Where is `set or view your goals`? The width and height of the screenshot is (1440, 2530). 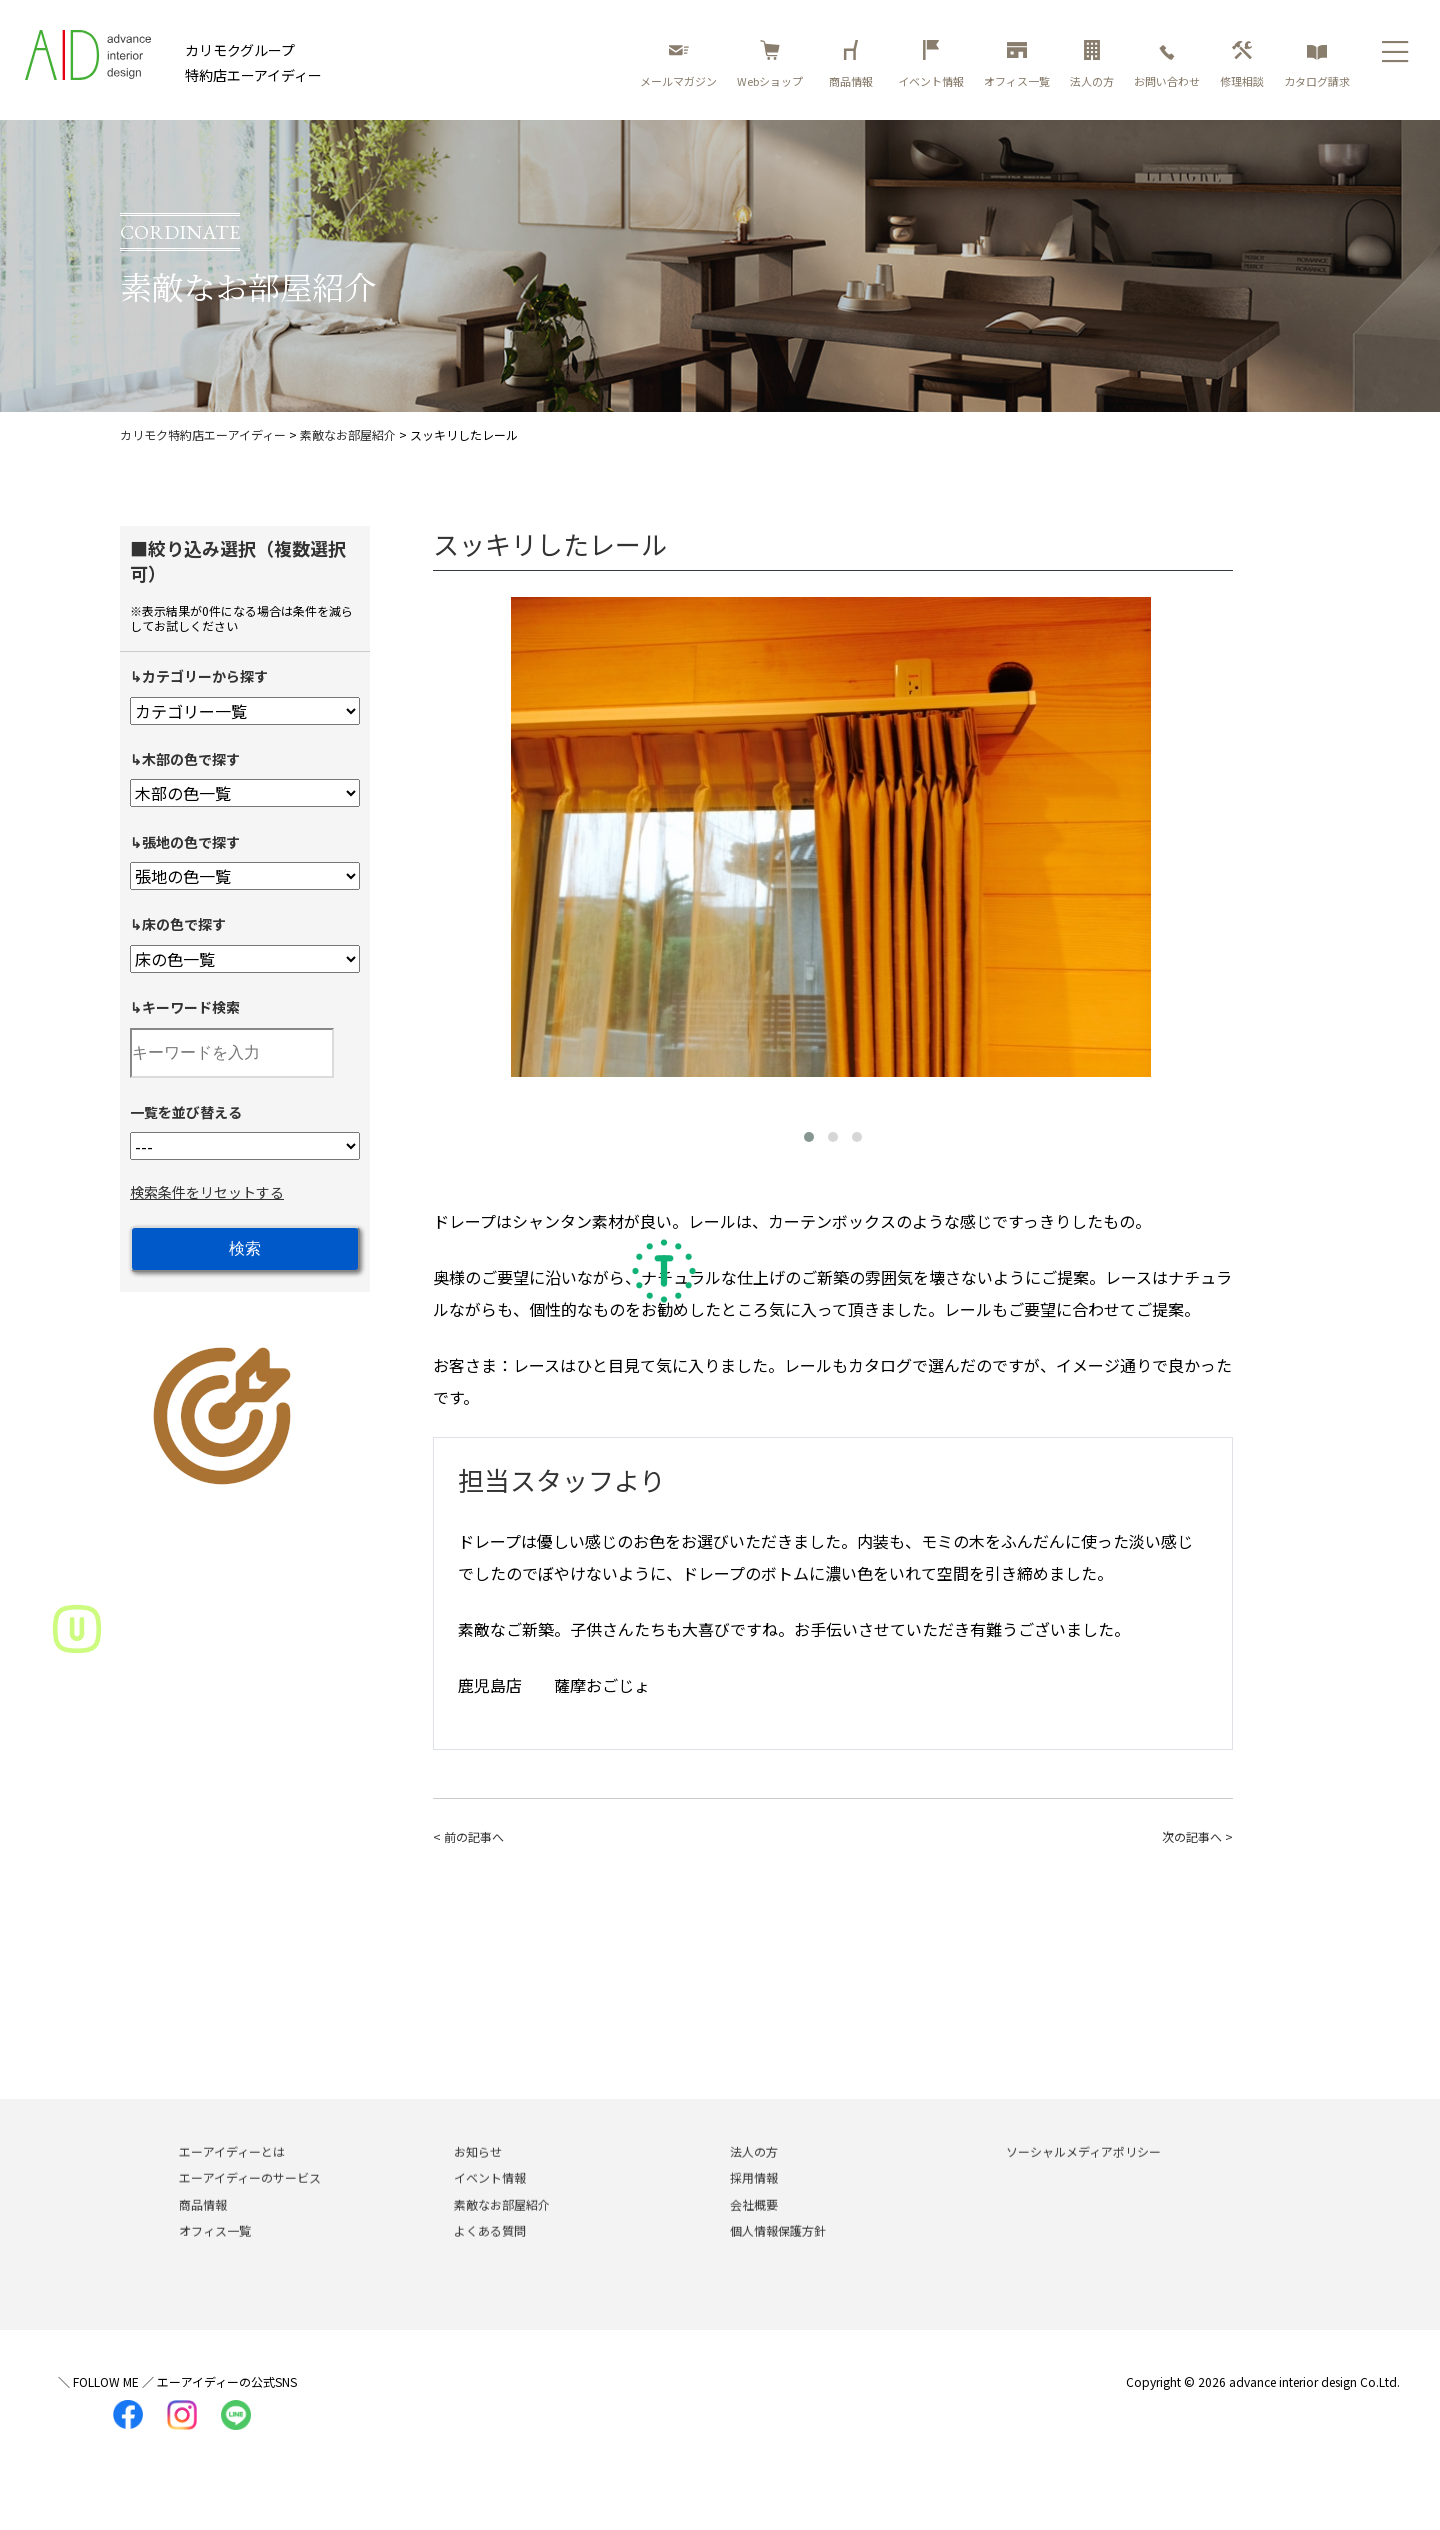 set or view your goals is located at coordinates (222, 1416).